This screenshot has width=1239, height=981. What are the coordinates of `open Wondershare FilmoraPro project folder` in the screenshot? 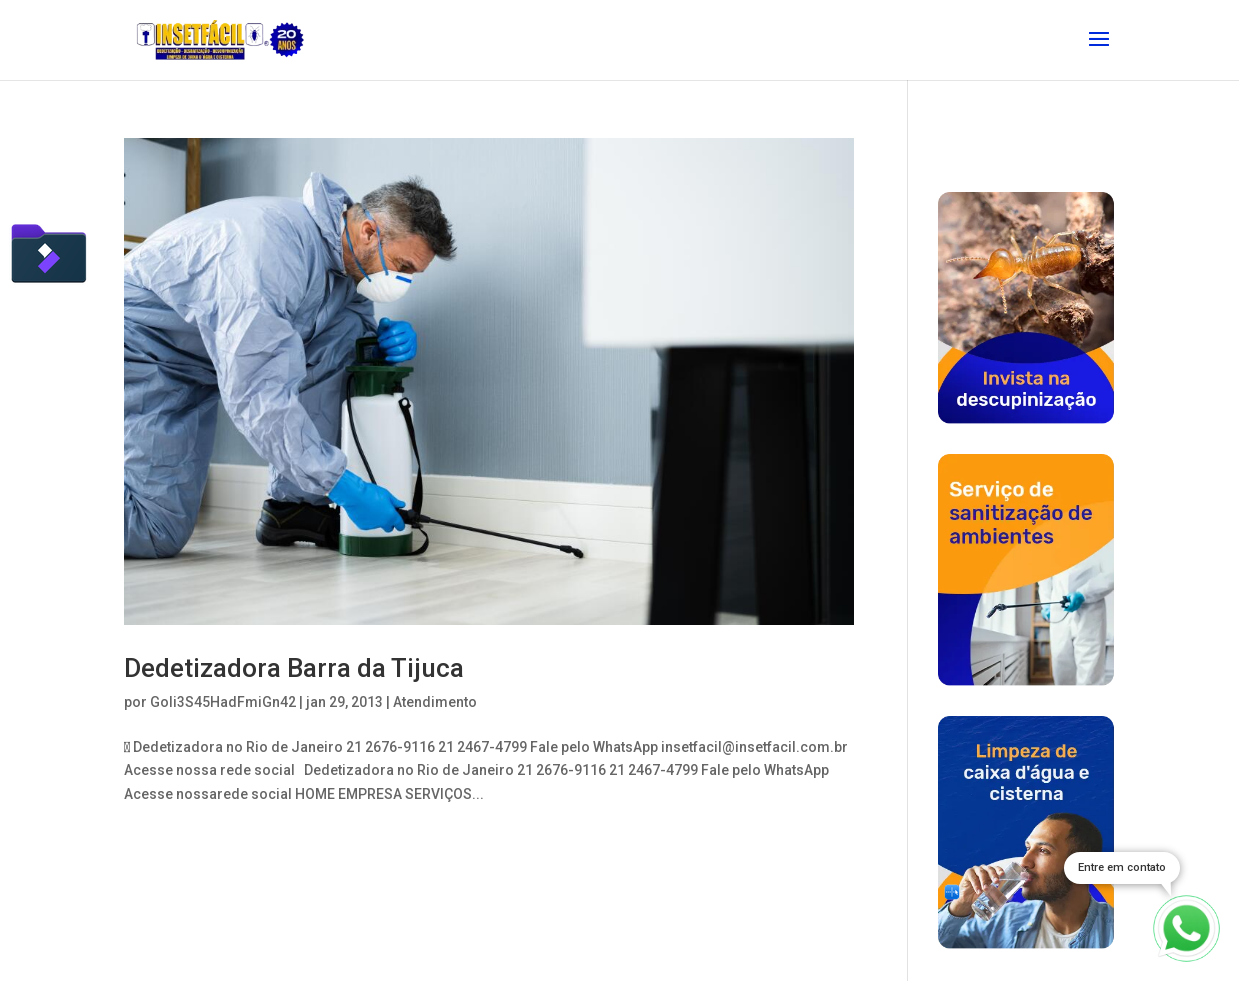 It's located at (48, 255).